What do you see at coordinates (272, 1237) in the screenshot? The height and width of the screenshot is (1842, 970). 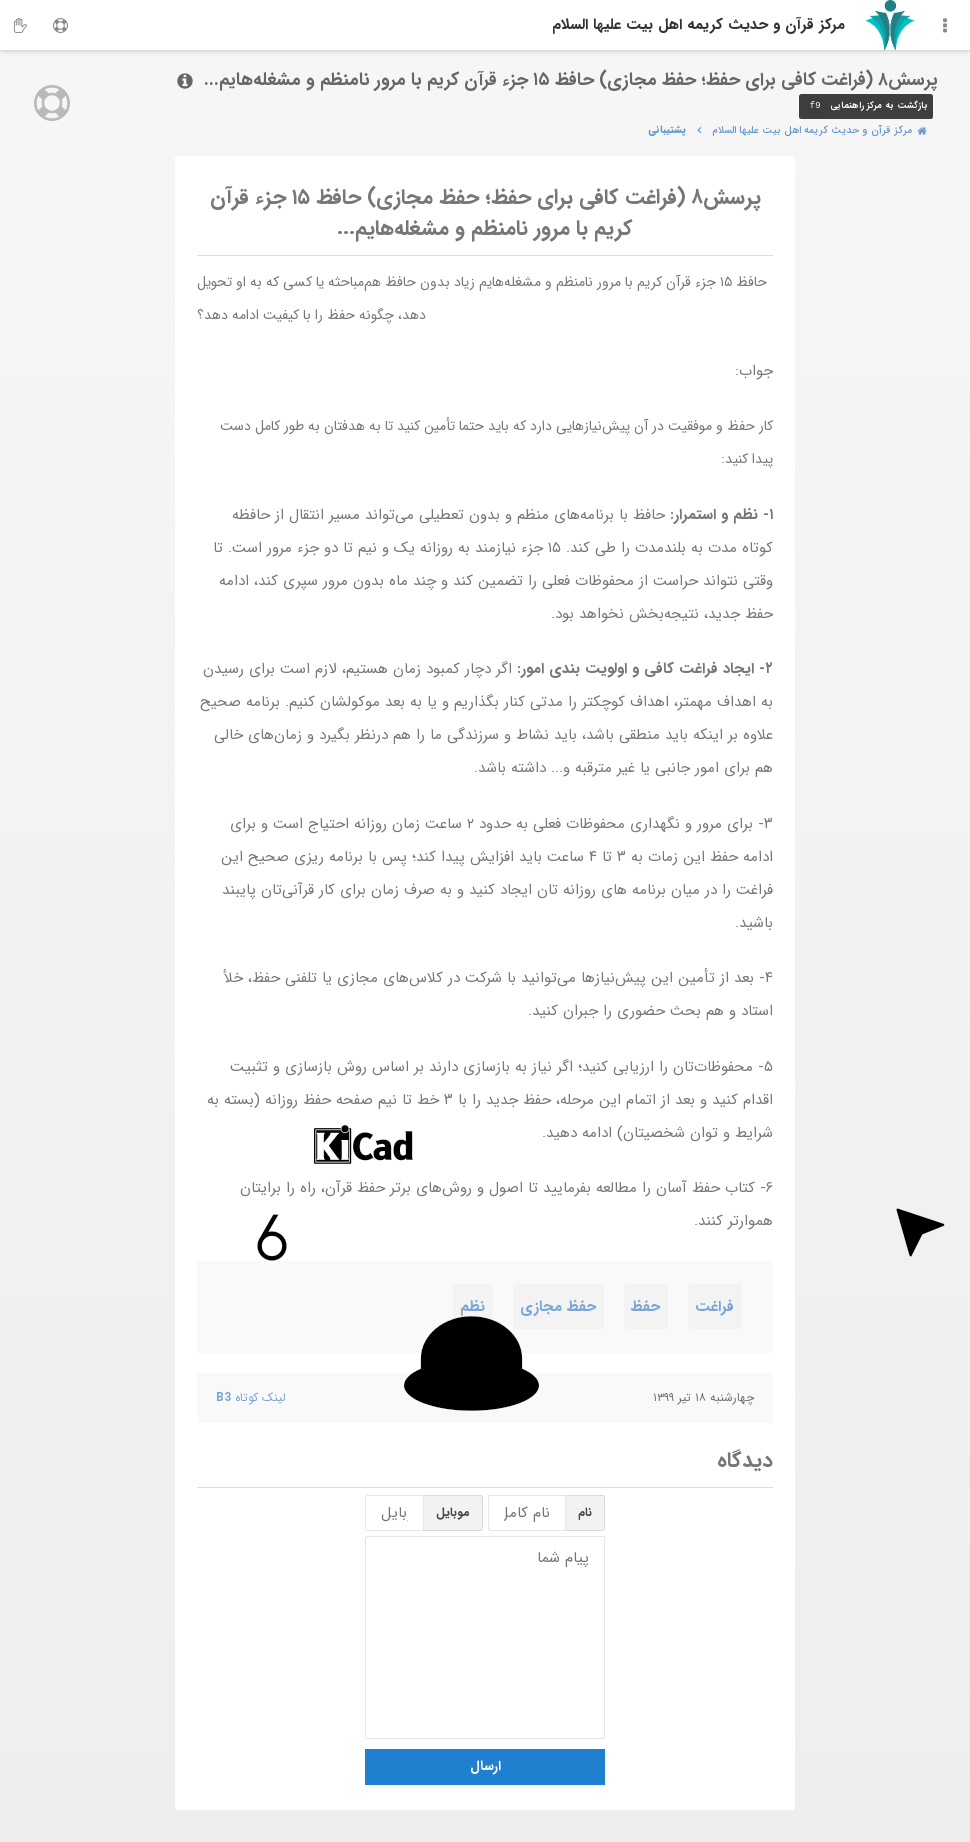 I see `indicates item number 6 in a list or sequence` at bounding box center [272, 1237].